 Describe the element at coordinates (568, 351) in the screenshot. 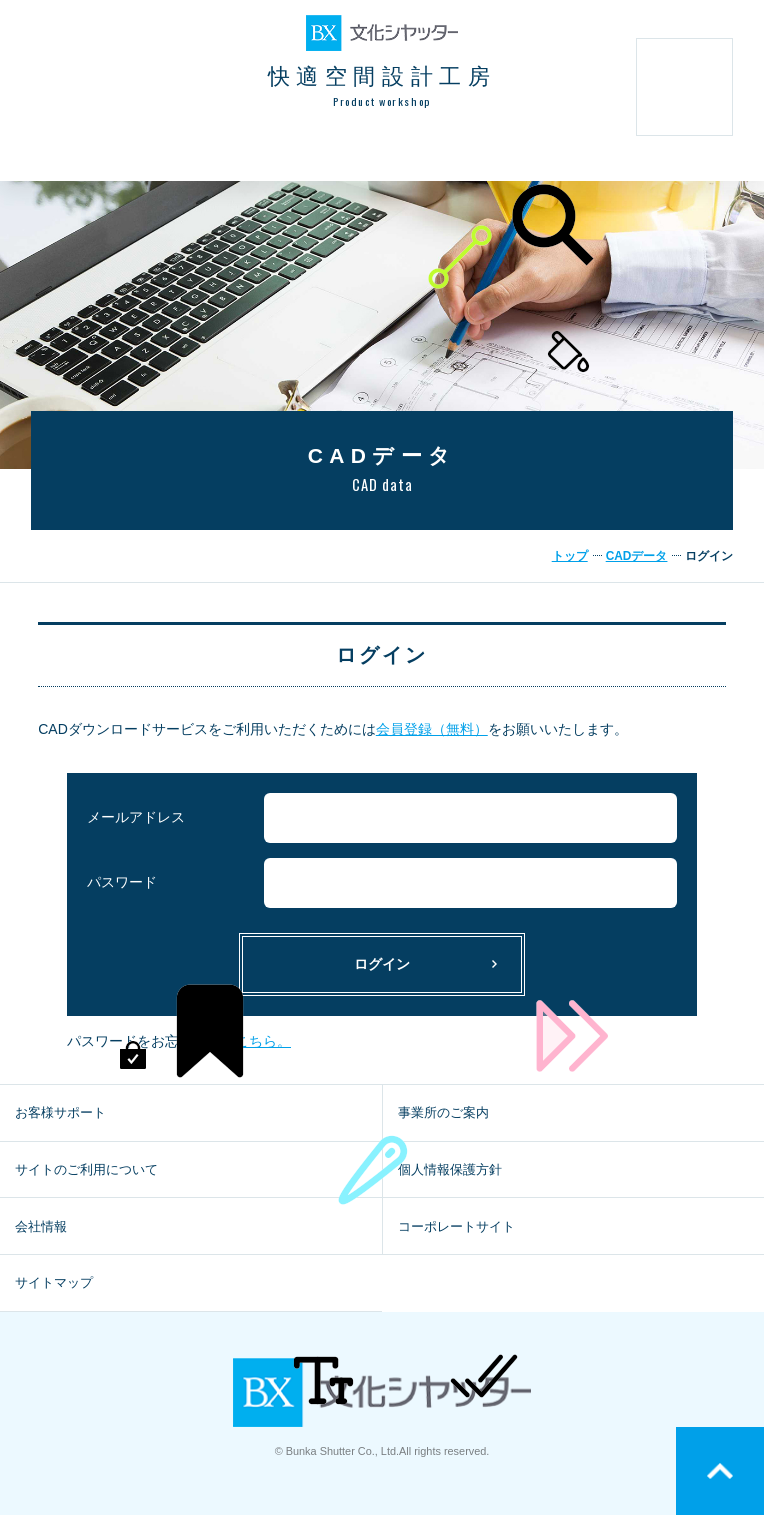

I see `fill an area with color` at that location.